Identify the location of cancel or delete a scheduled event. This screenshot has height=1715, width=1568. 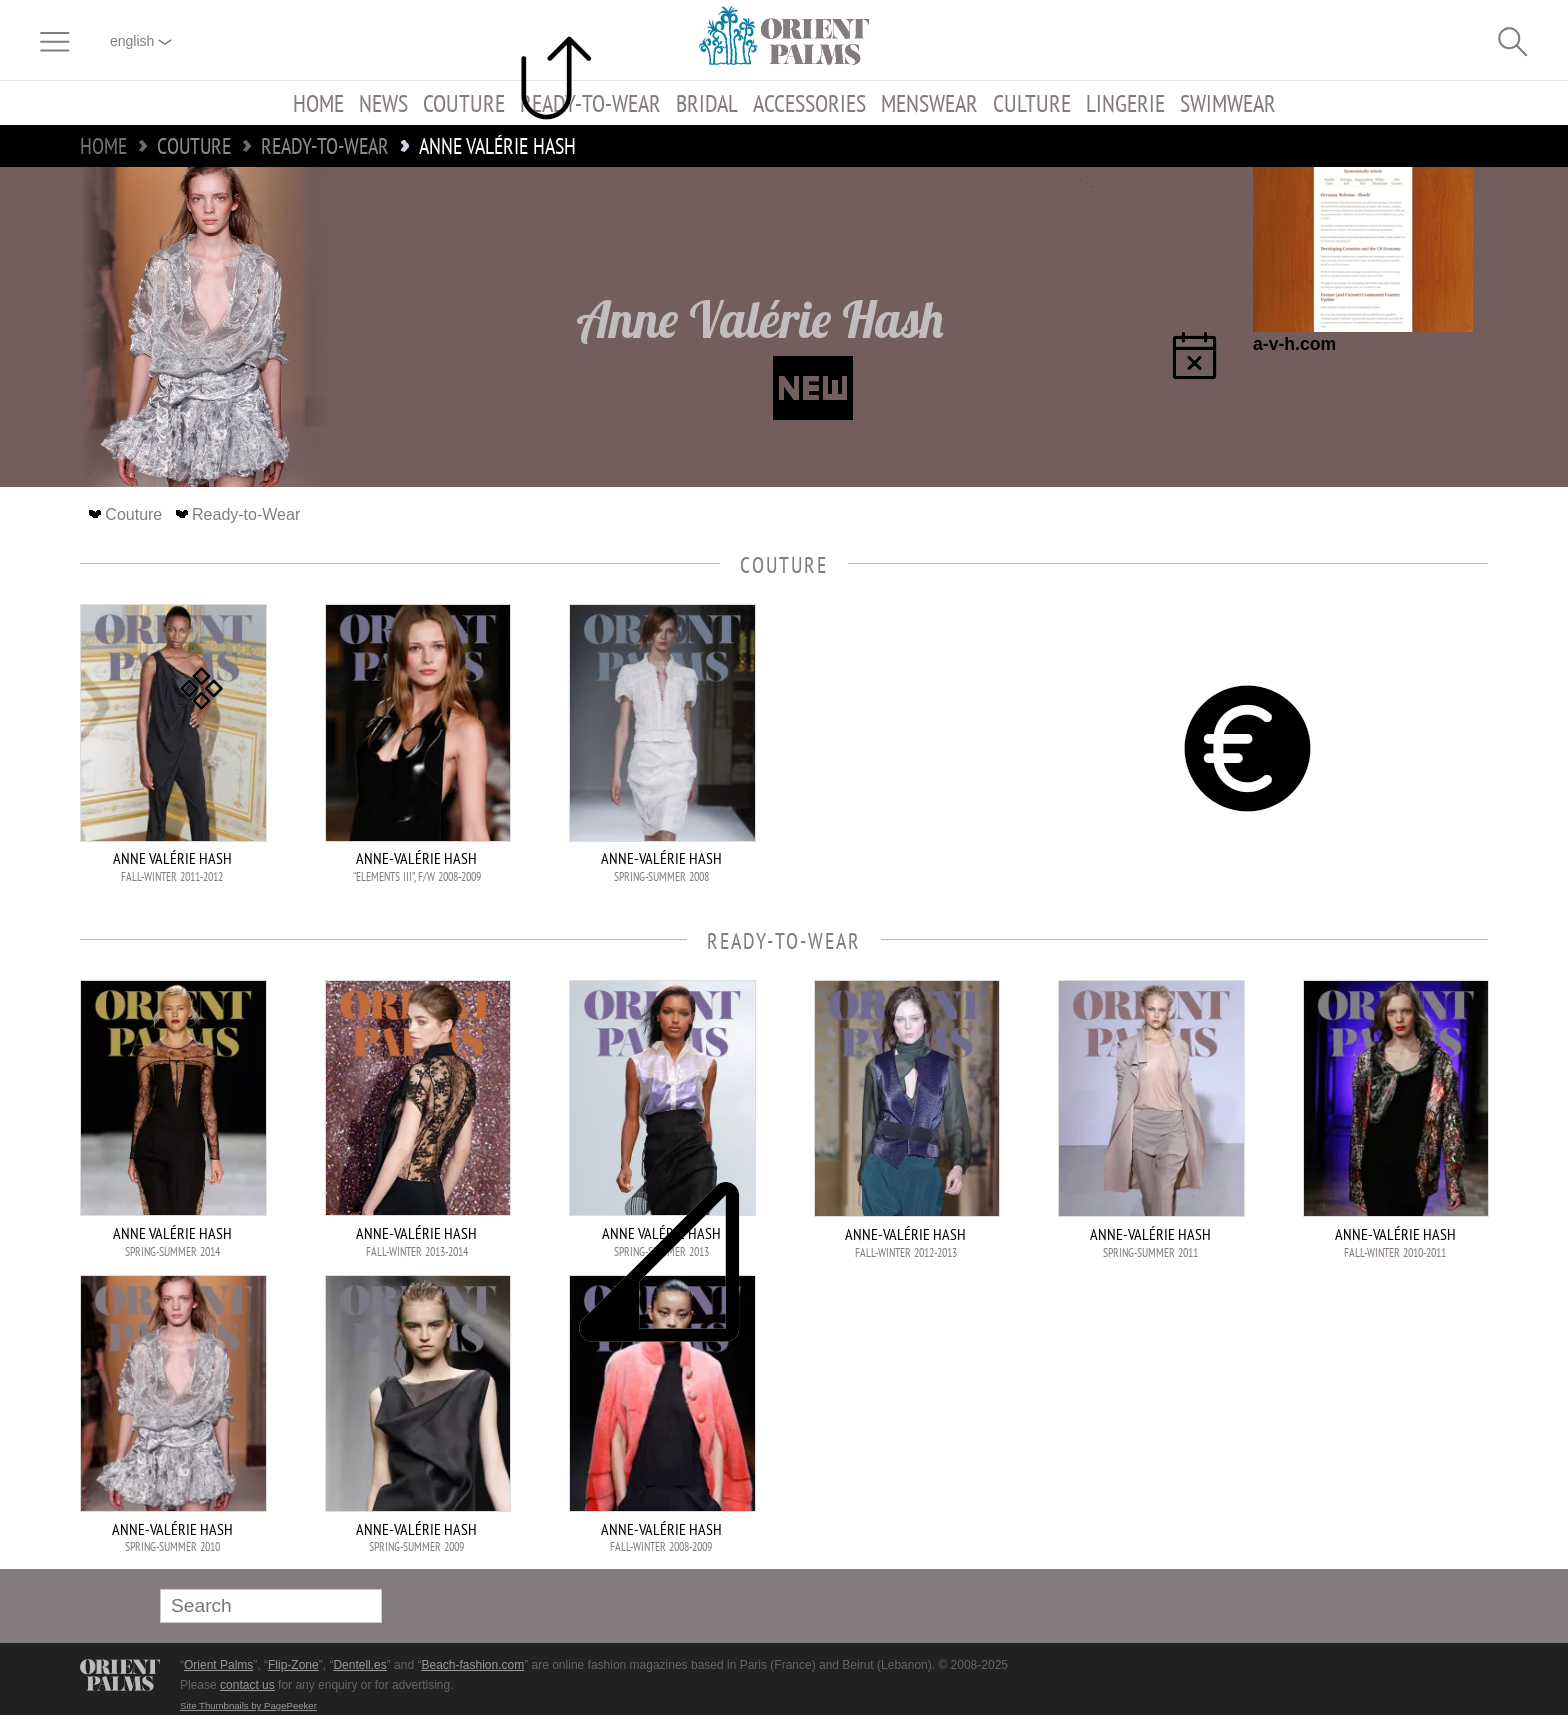
(1194, 357).